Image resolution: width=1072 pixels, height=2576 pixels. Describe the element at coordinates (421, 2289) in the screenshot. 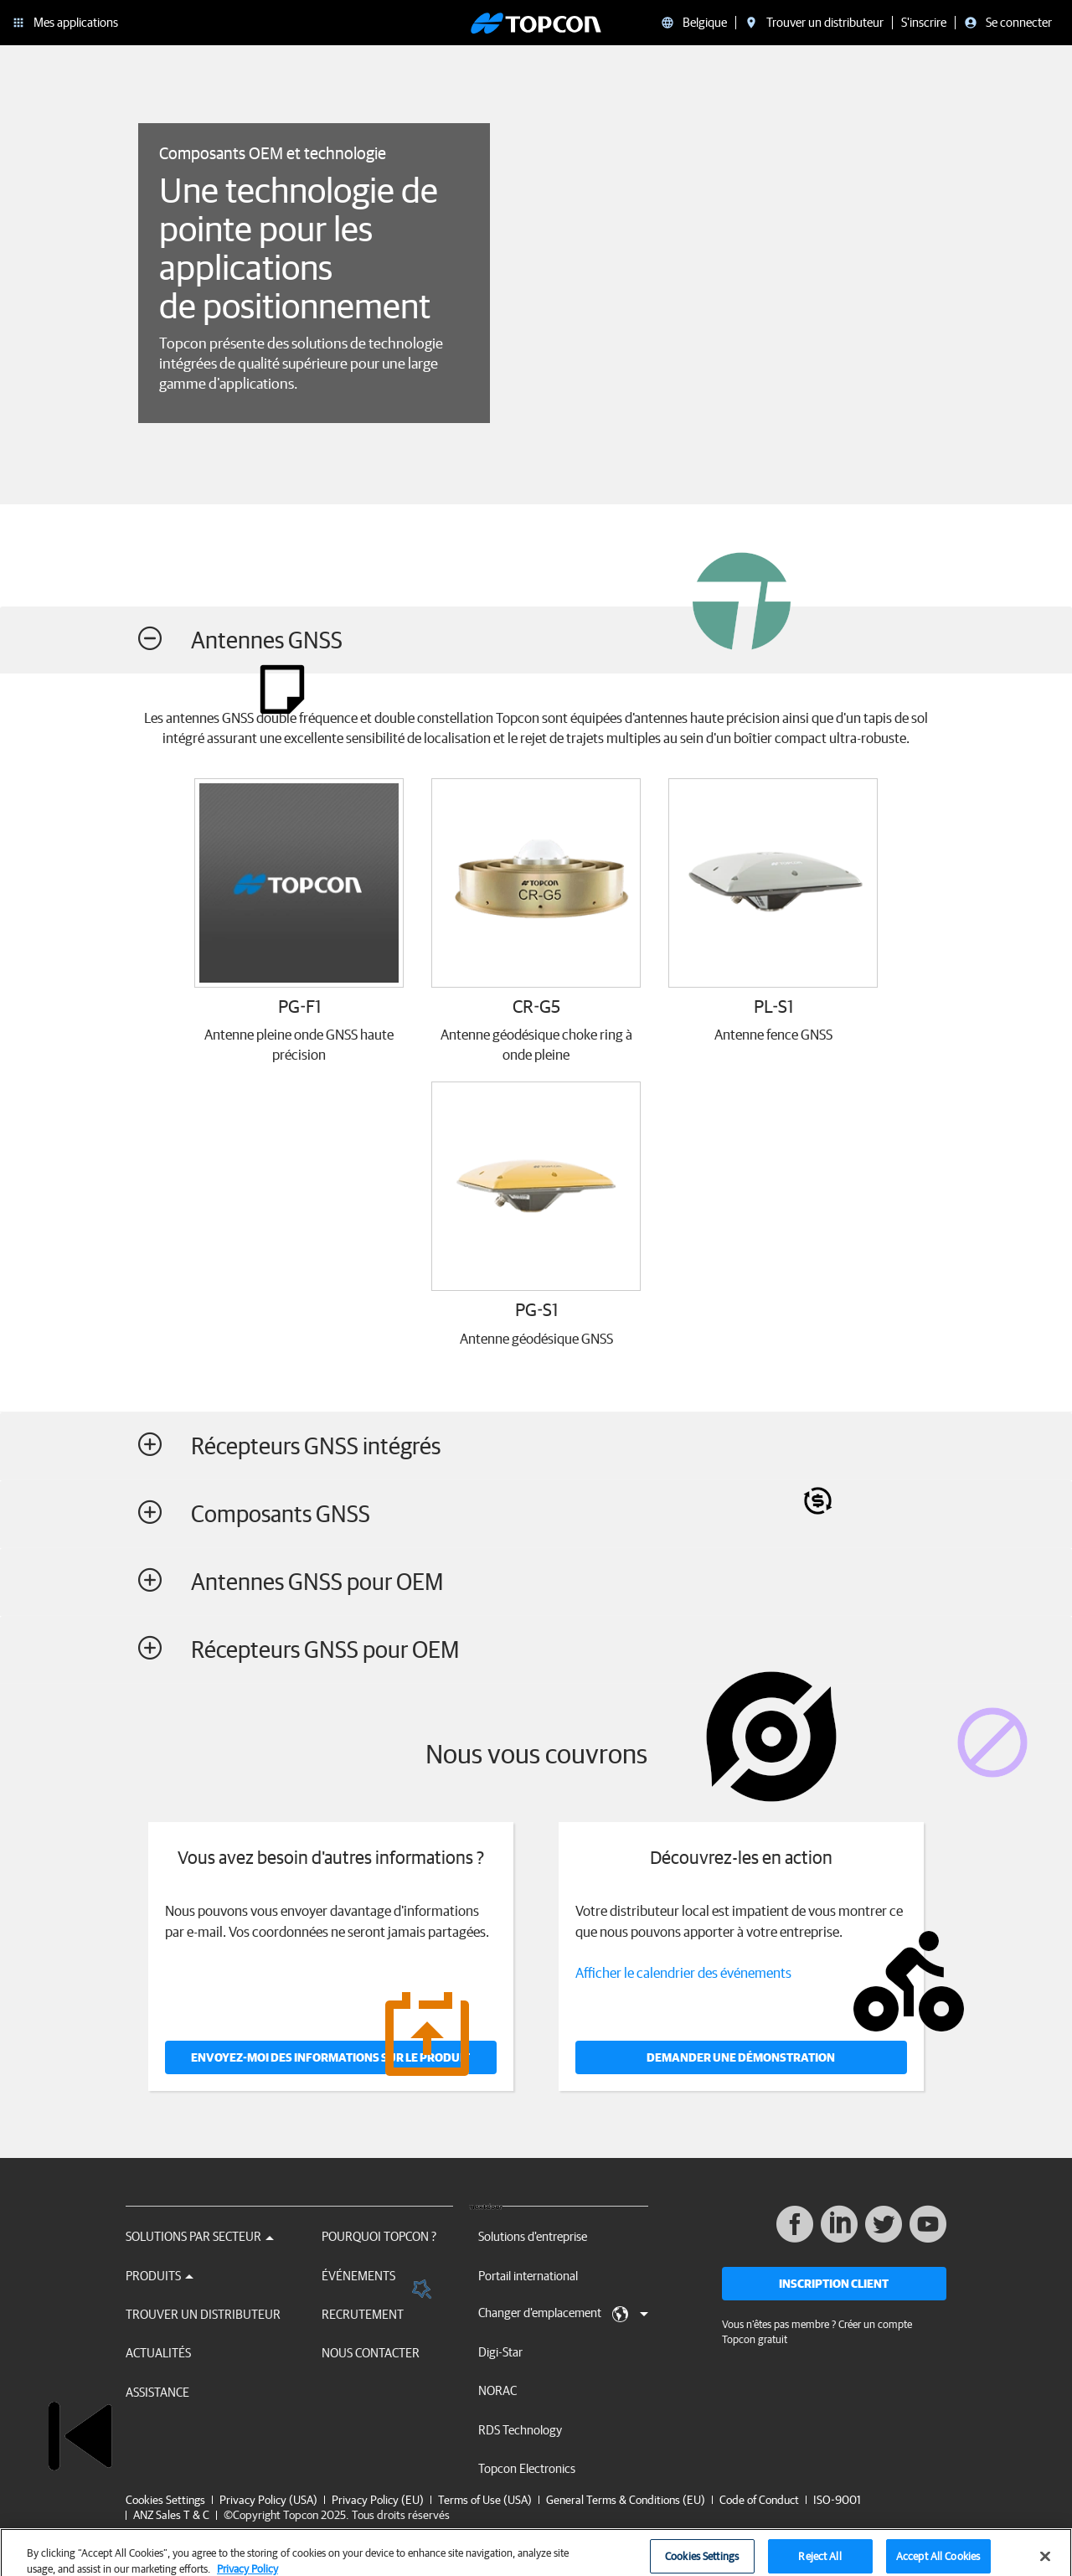

I see `apply magic or auto-enhance effects` at that location.